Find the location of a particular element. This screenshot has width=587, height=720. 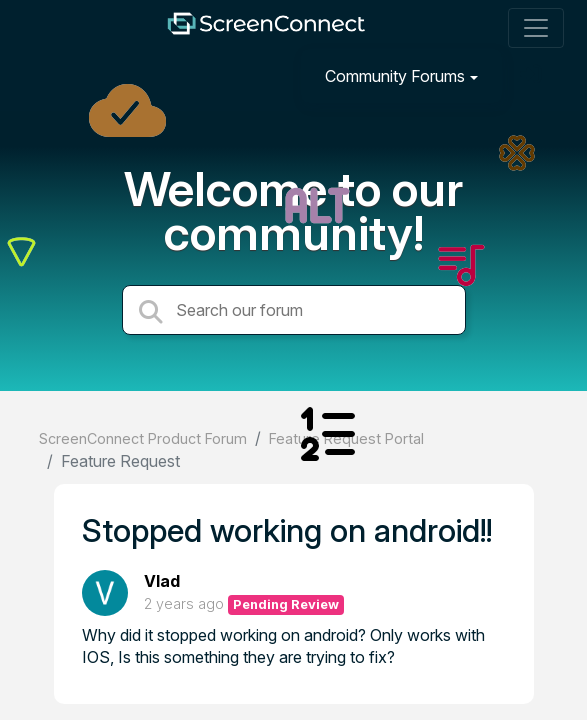

view your music playlist is located at coordinates (461, 265).